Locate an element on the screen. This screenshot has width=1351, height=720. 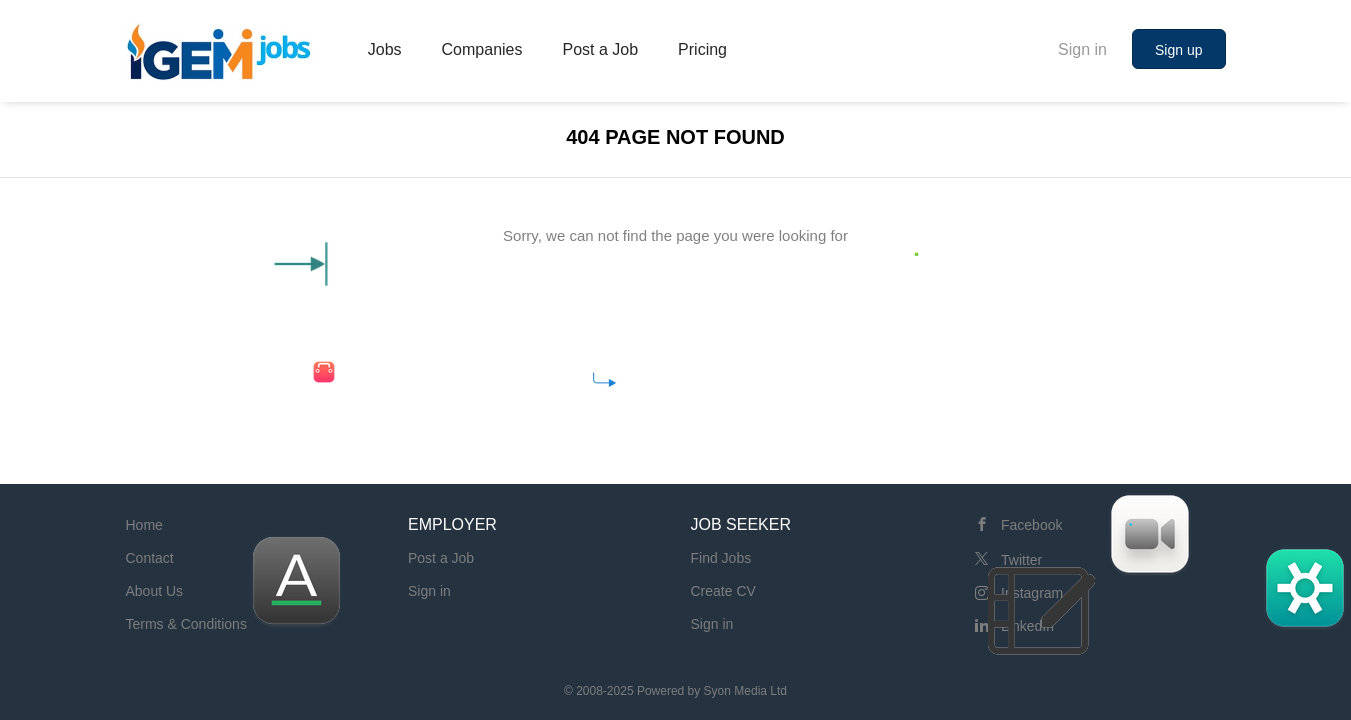
open text-to-speech settings is located at coordinates (894, 224).